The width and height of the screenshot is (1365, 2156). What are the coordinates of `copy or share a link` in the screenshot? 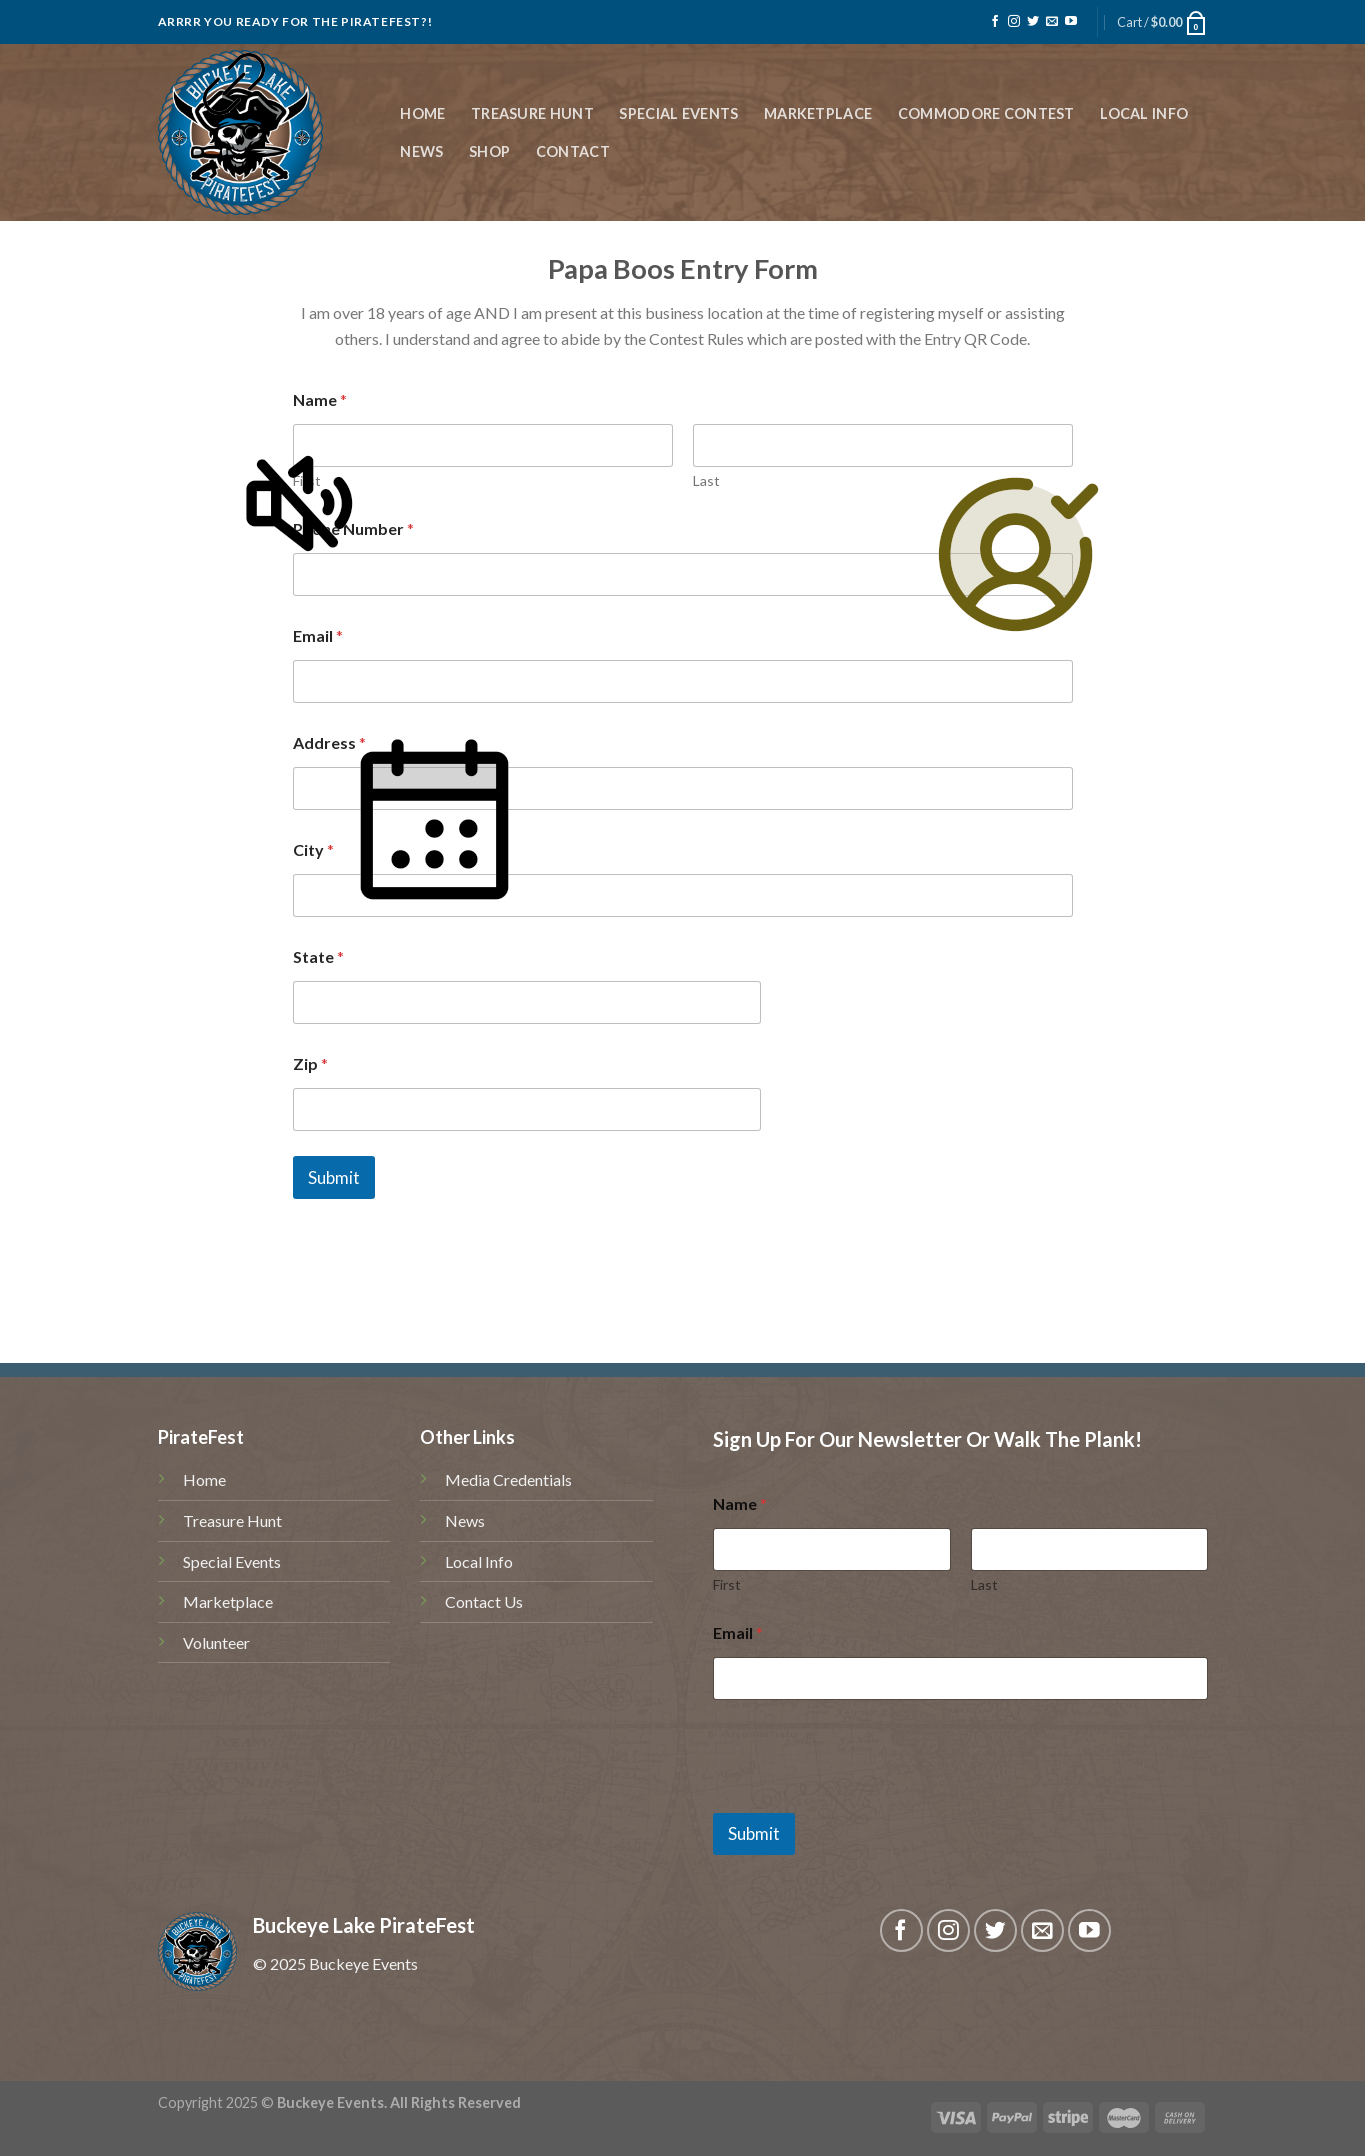 It's located at (234, 84).